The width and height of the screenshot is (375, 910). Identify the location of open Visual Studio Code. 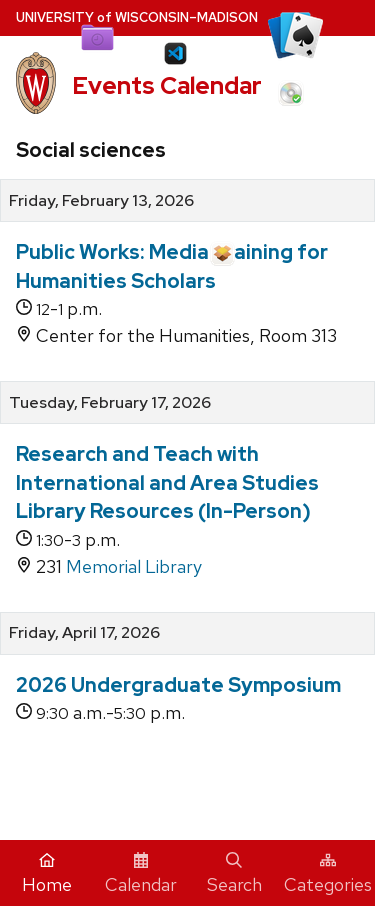
(175, 53).